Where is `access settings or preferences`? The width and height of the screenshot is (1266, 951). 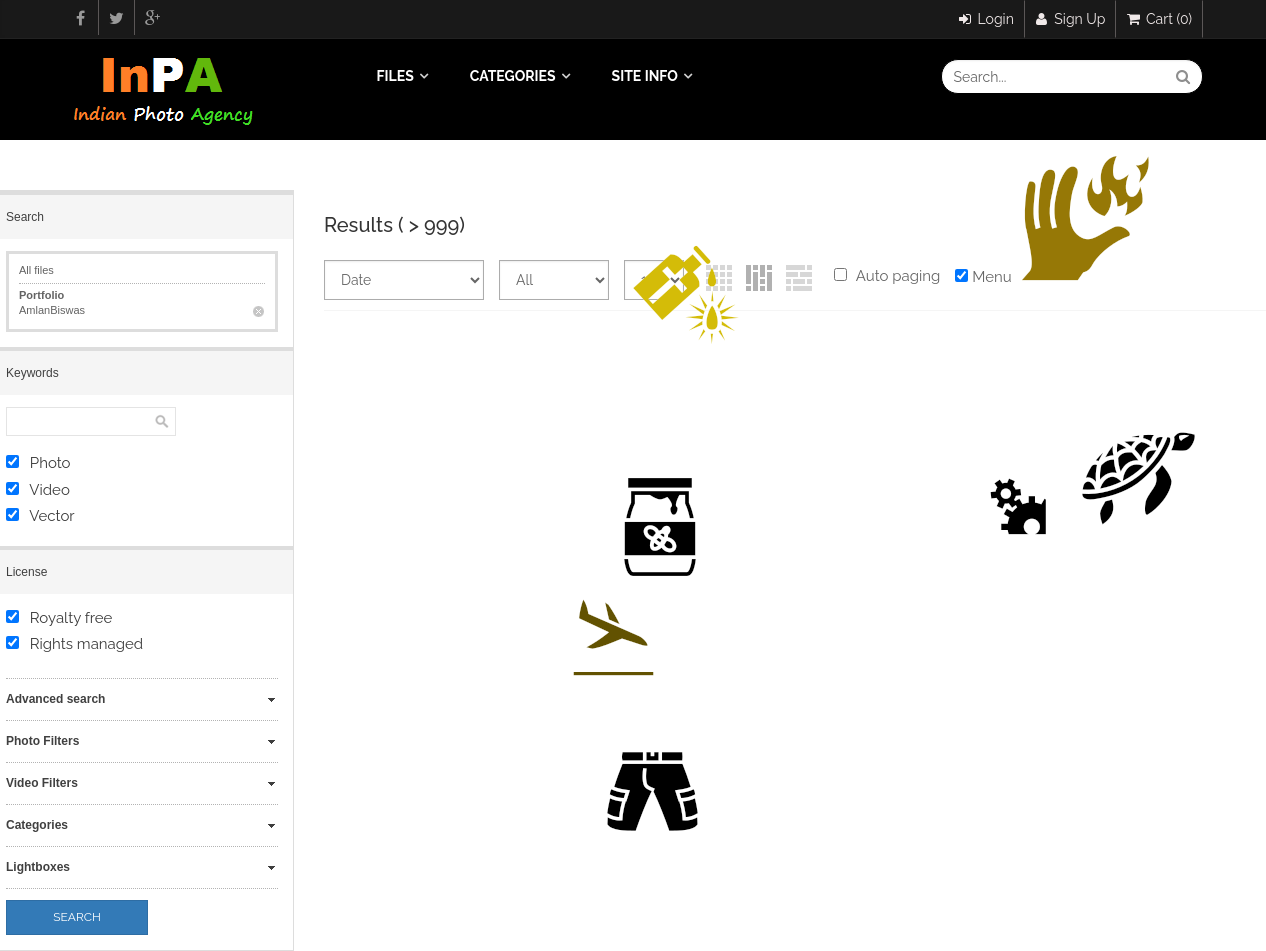 access settings or preferences is located at coordinates (1018, 506).